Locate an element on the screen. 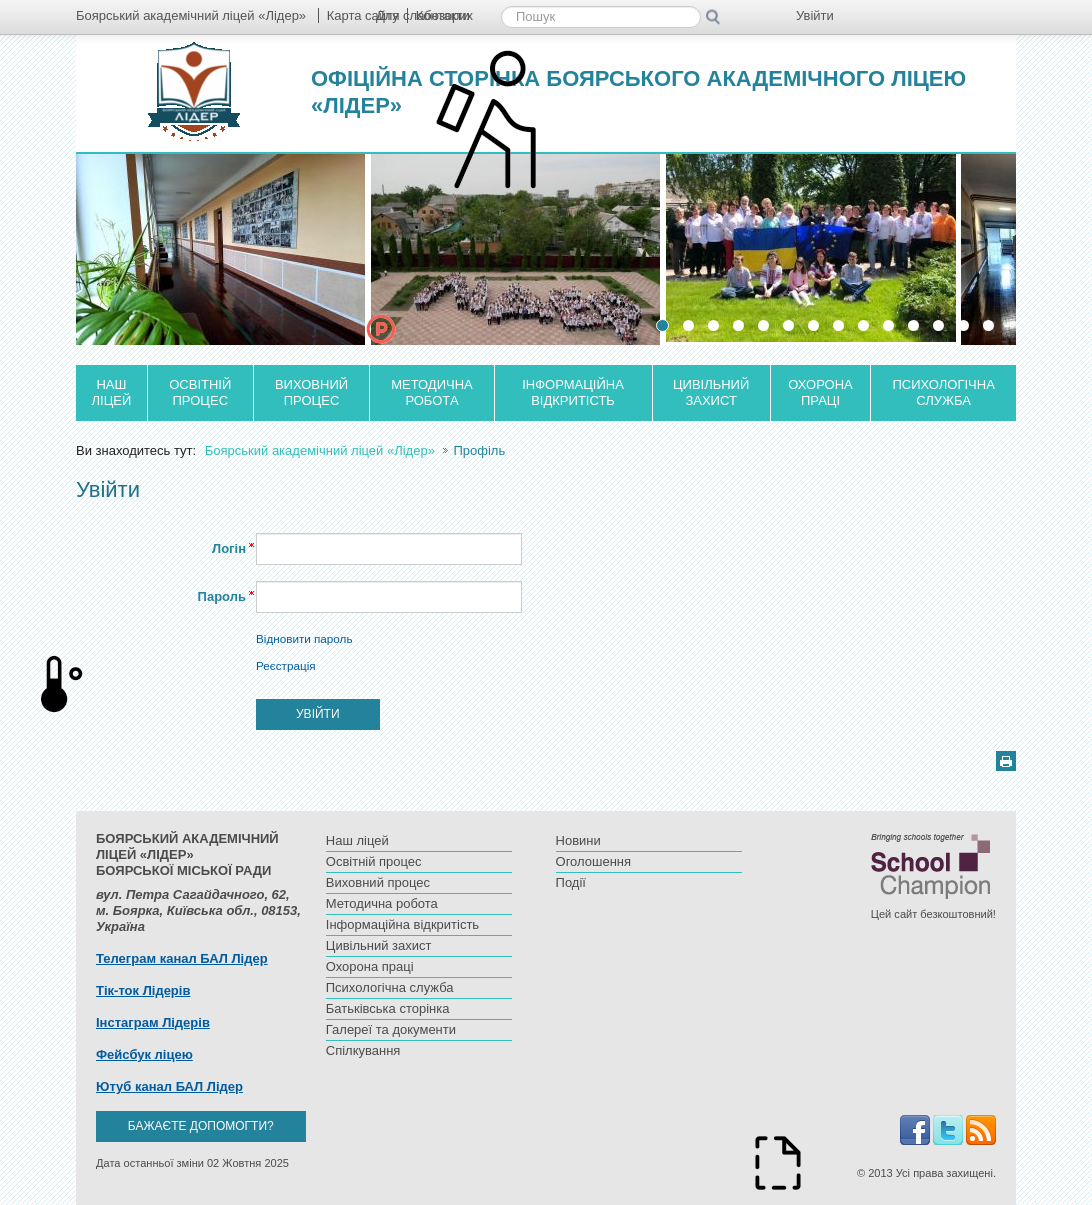  indicates a draft or incomplete file is located at coordinates (778, 1163).